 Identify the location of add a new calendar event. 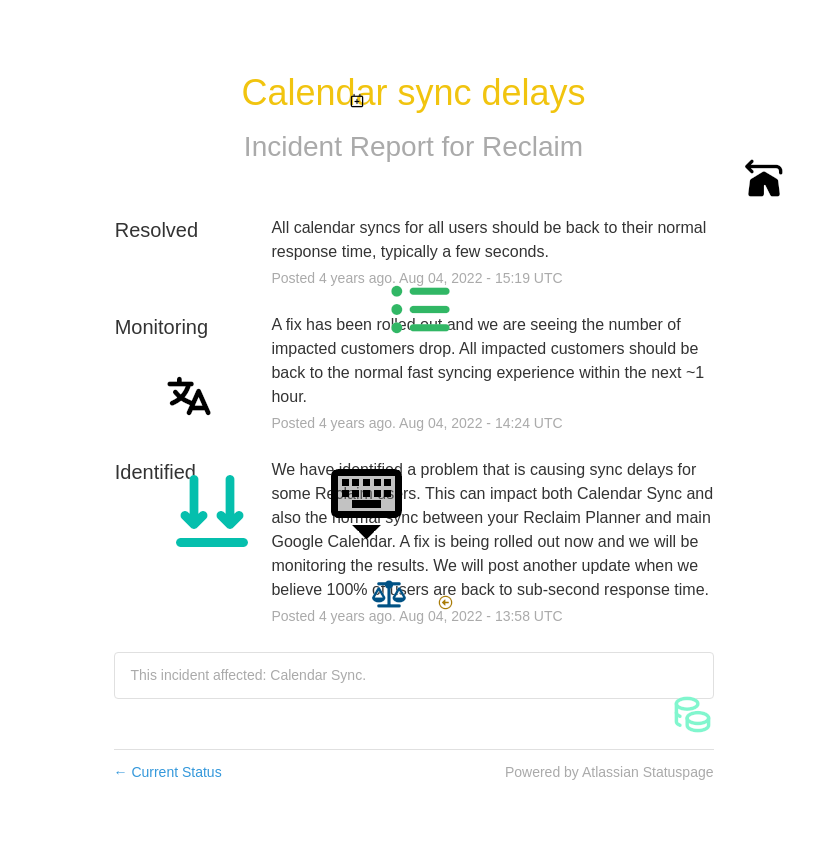
(357, 101).